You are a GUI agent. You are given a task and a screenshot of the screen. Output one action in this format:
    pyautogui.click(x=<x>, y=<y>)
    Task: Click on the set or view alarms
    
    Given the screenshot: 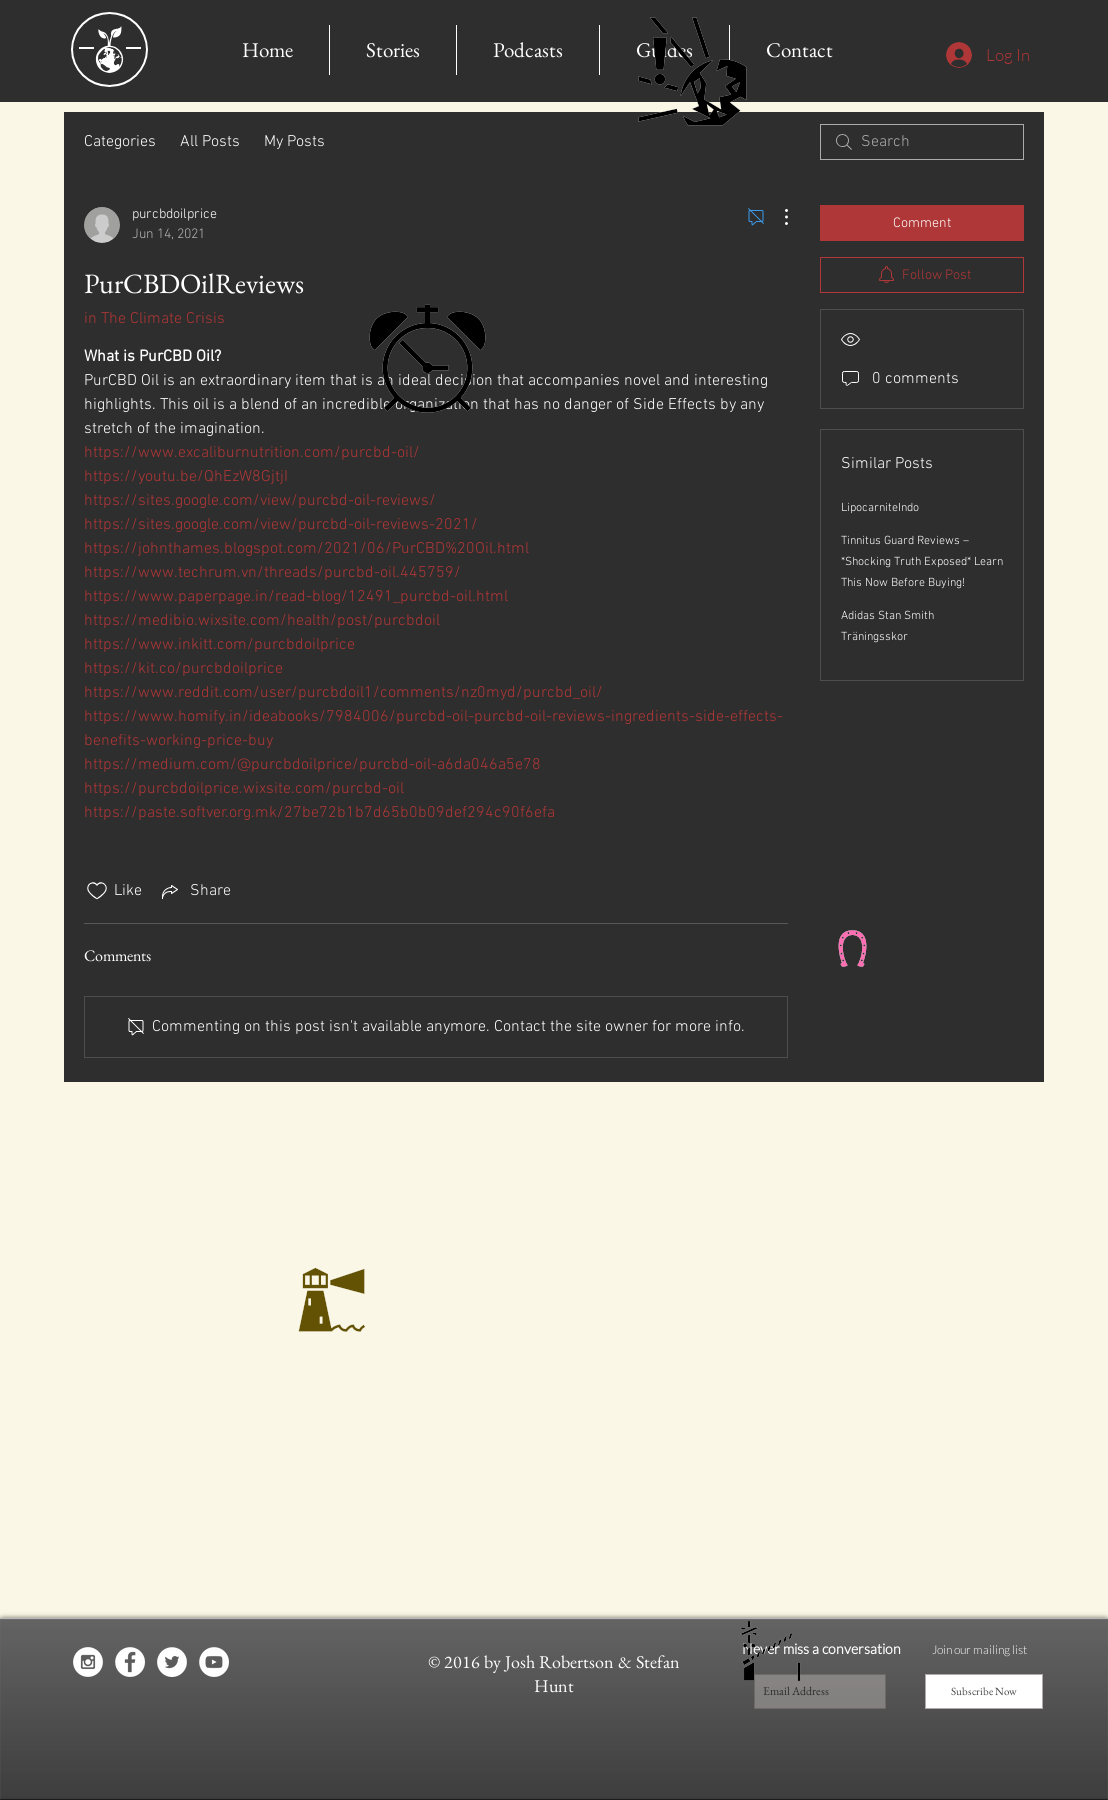 What is the action you would take?
    pyautogui.click(x=427, y=358)
    